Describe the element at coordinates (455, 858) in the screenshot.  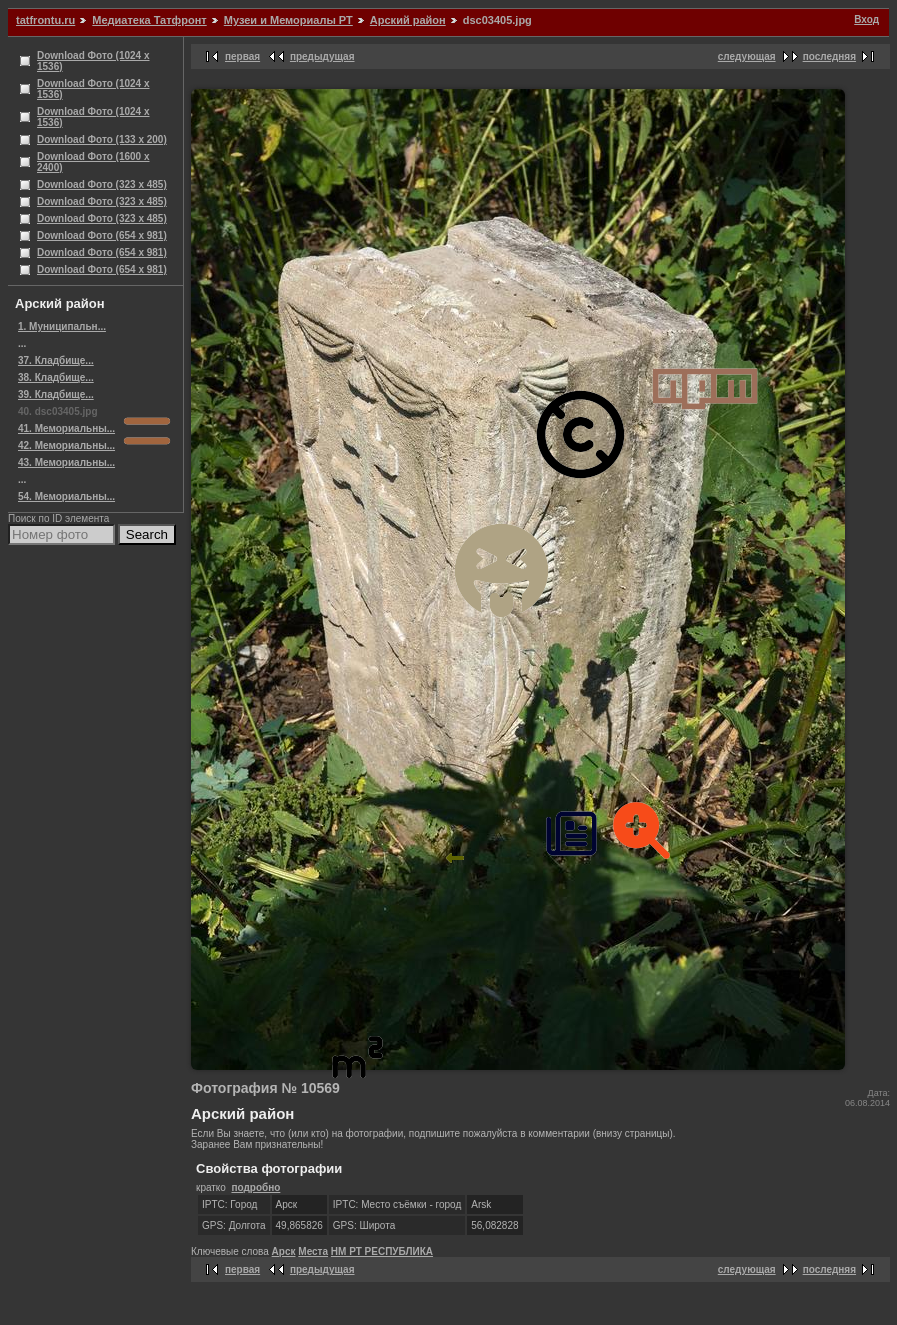
I see `go back to the previous screen` at that location.